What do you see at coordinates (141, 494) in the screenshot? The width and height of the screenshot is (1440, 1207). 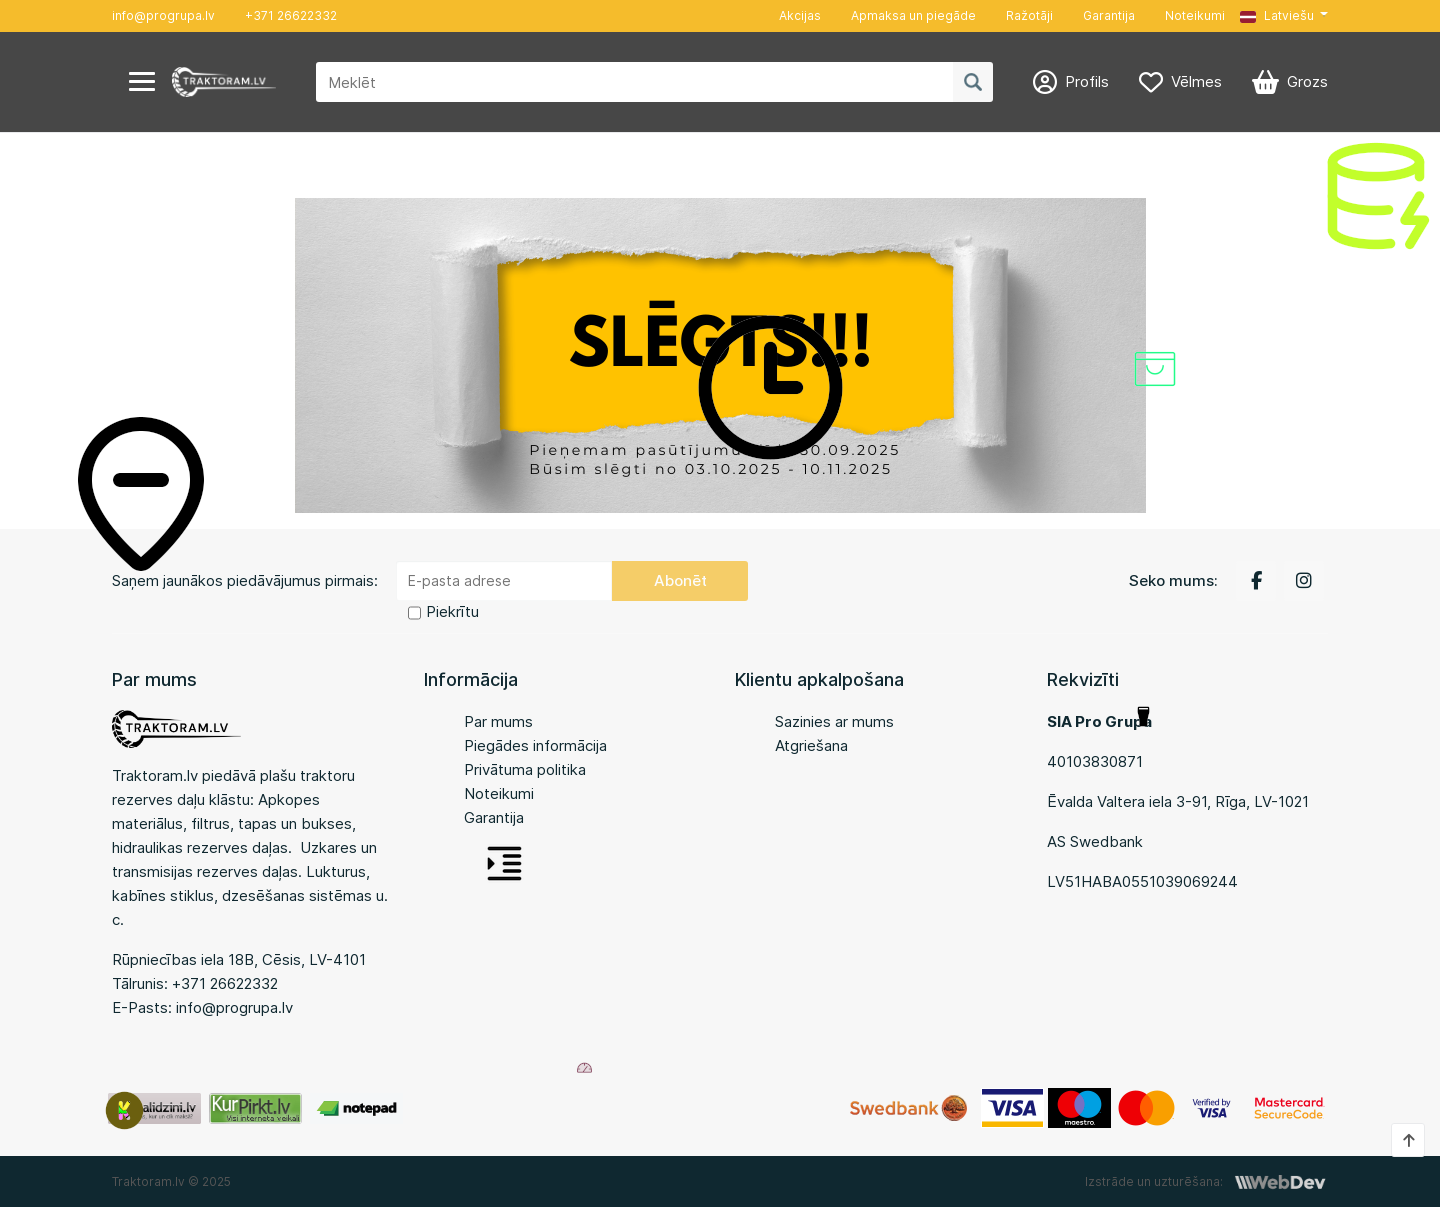 I see `remove a saved location` at bounding box center [141, 494].